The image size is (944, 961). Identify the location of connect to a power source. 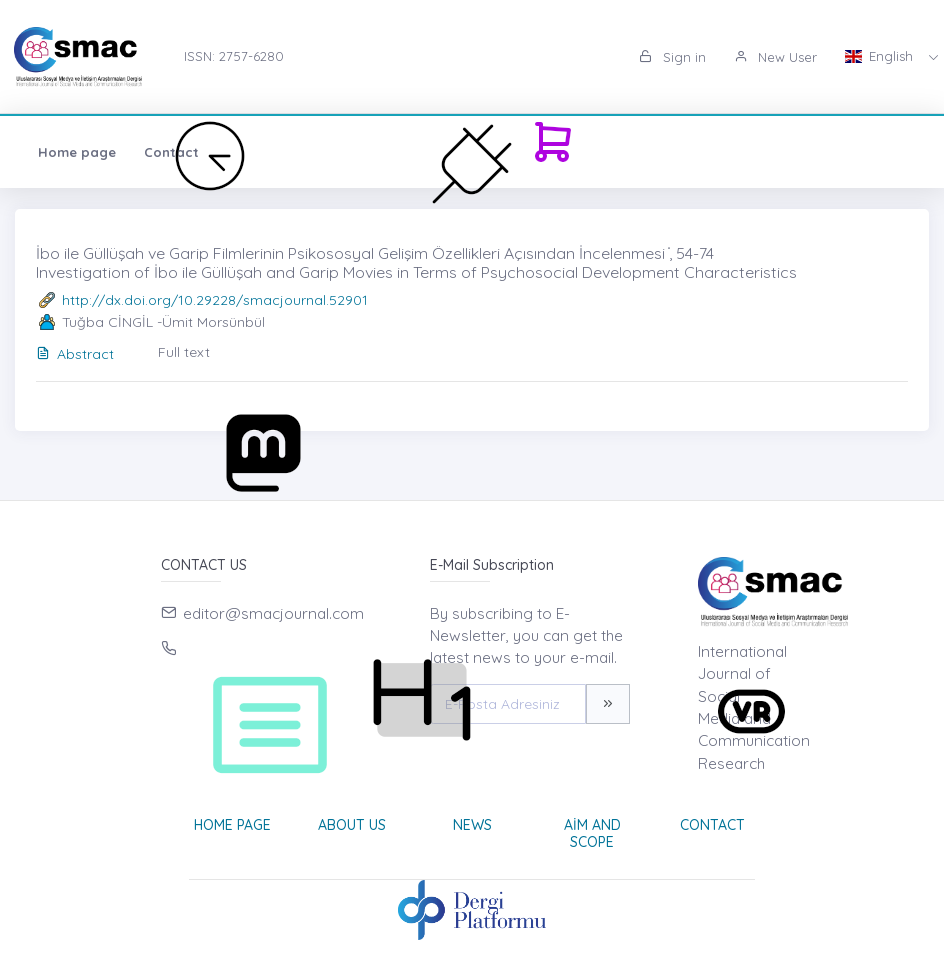
(470, 165).